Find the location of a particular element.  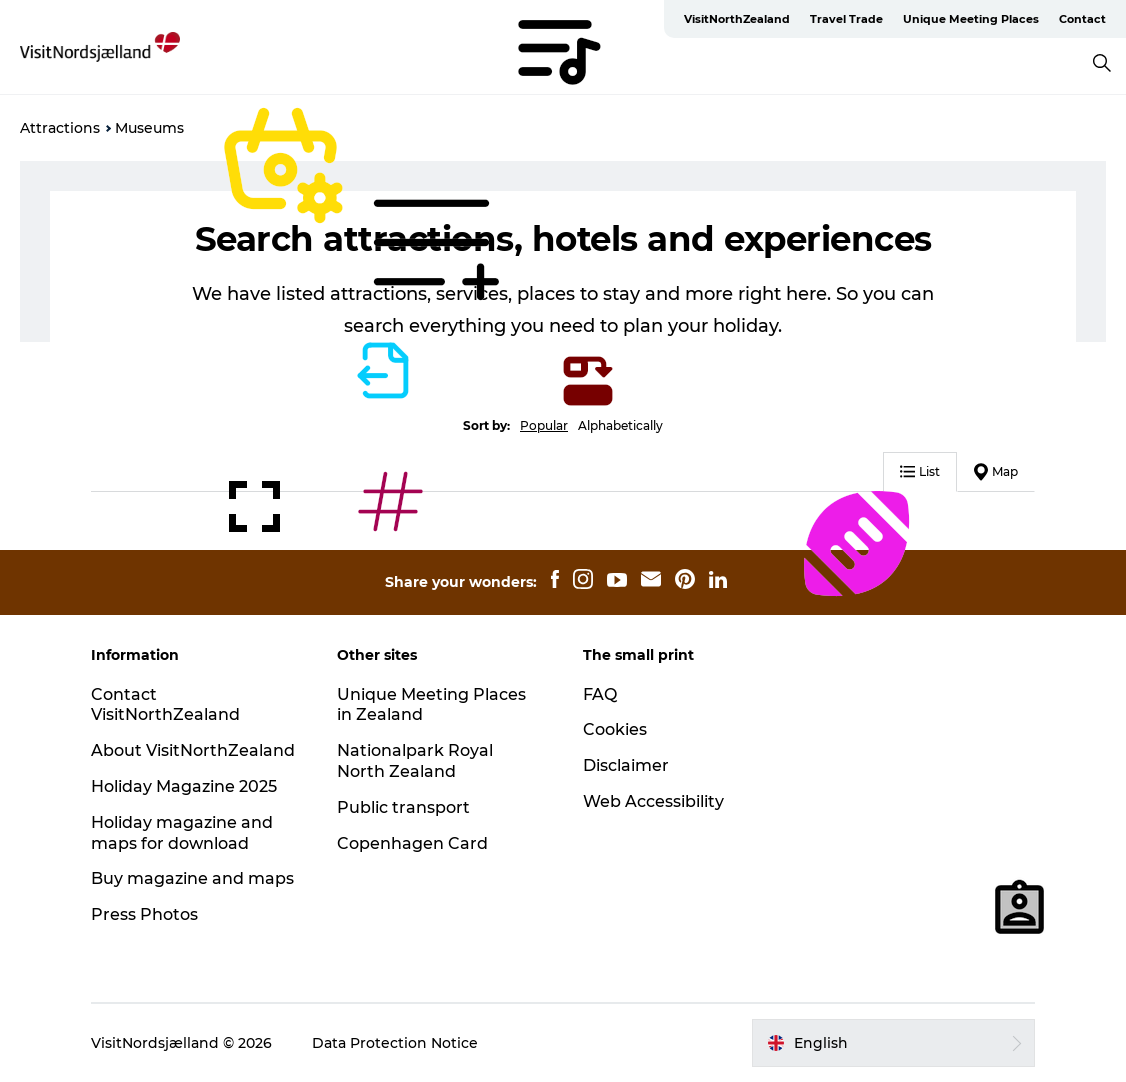

expand to fullscreen mode is located at coordinates (254, 506).